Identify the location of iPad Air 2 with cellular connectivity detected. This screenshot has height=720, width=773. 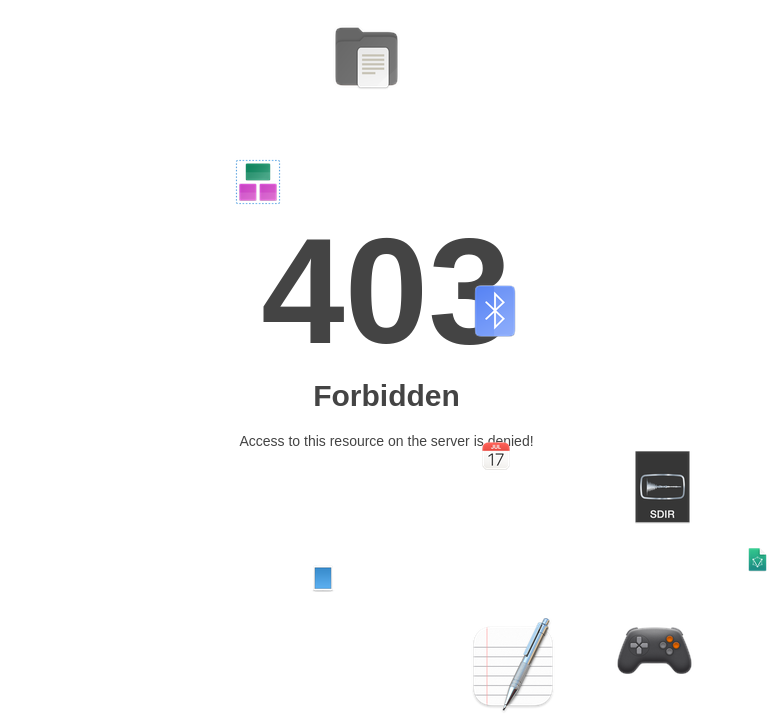
(323, 578).